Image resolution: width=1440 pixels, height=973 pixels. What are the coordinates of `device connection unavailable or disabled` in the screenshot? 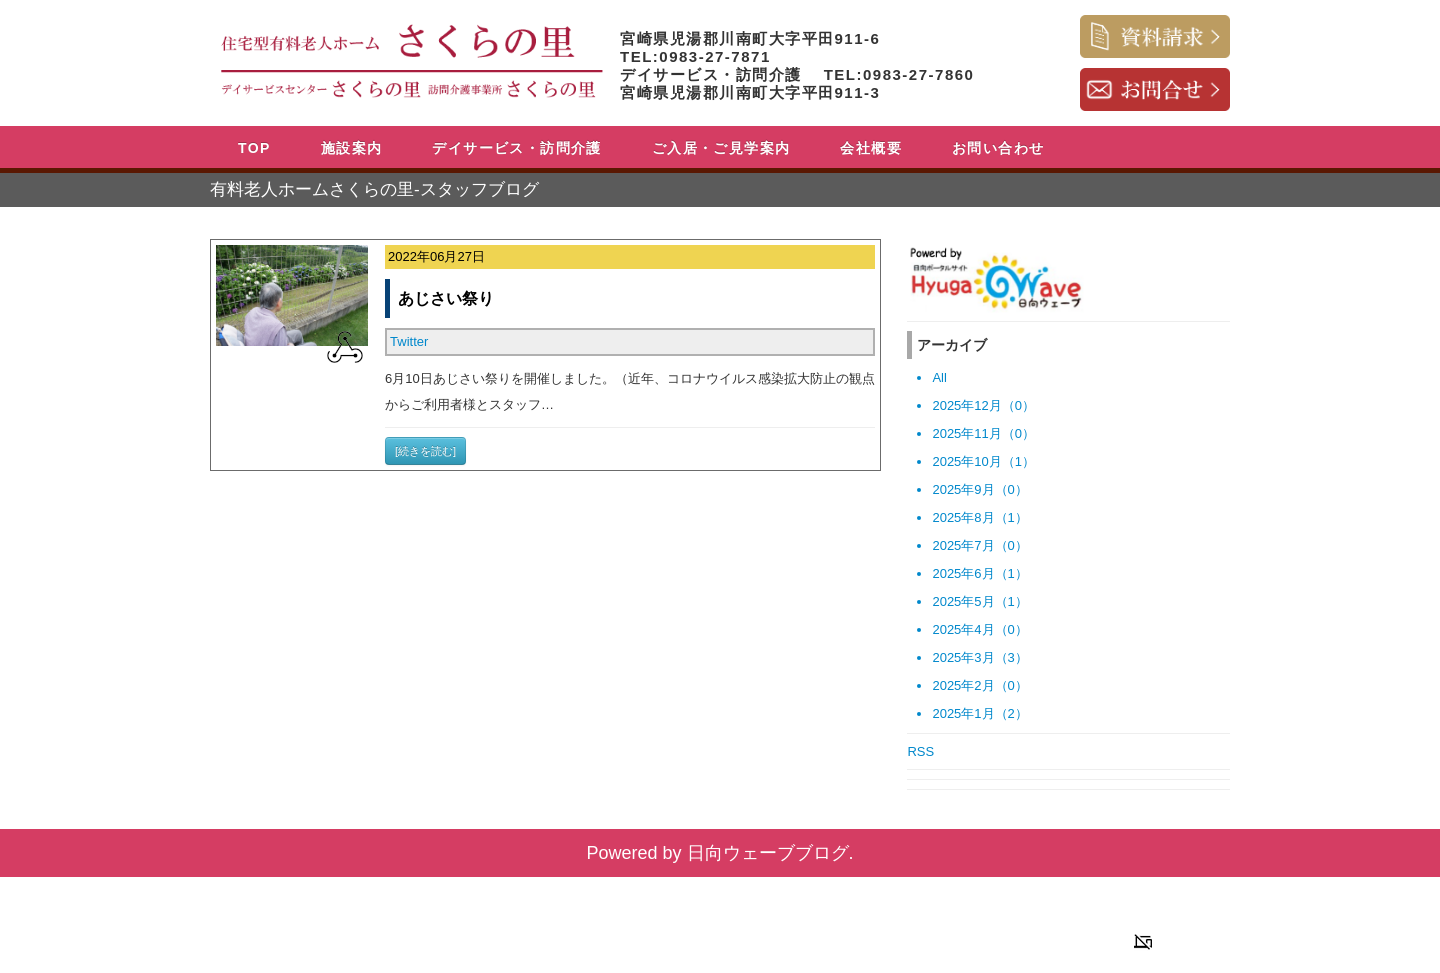 It's located at (1143, 942).